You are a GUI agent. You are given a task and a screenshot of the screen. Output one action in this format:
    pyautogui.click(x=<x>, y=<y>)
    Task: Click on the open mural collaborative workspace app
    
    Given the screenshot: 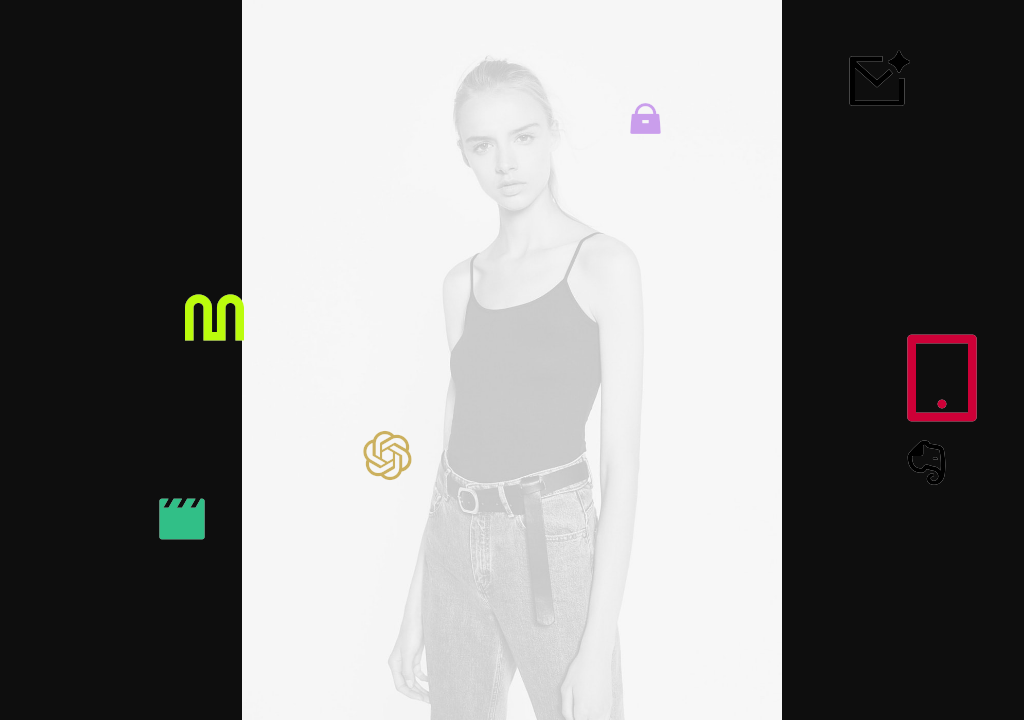 What is the action you would take?
    pyautogui.click(x=214, y=317)
    